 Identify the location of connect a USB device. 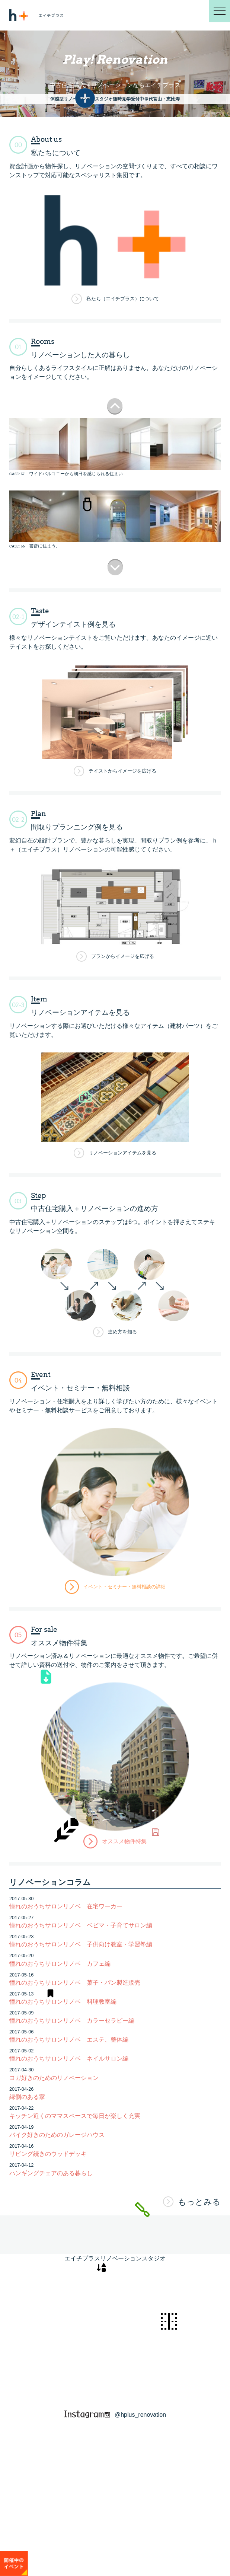
(87, 504).